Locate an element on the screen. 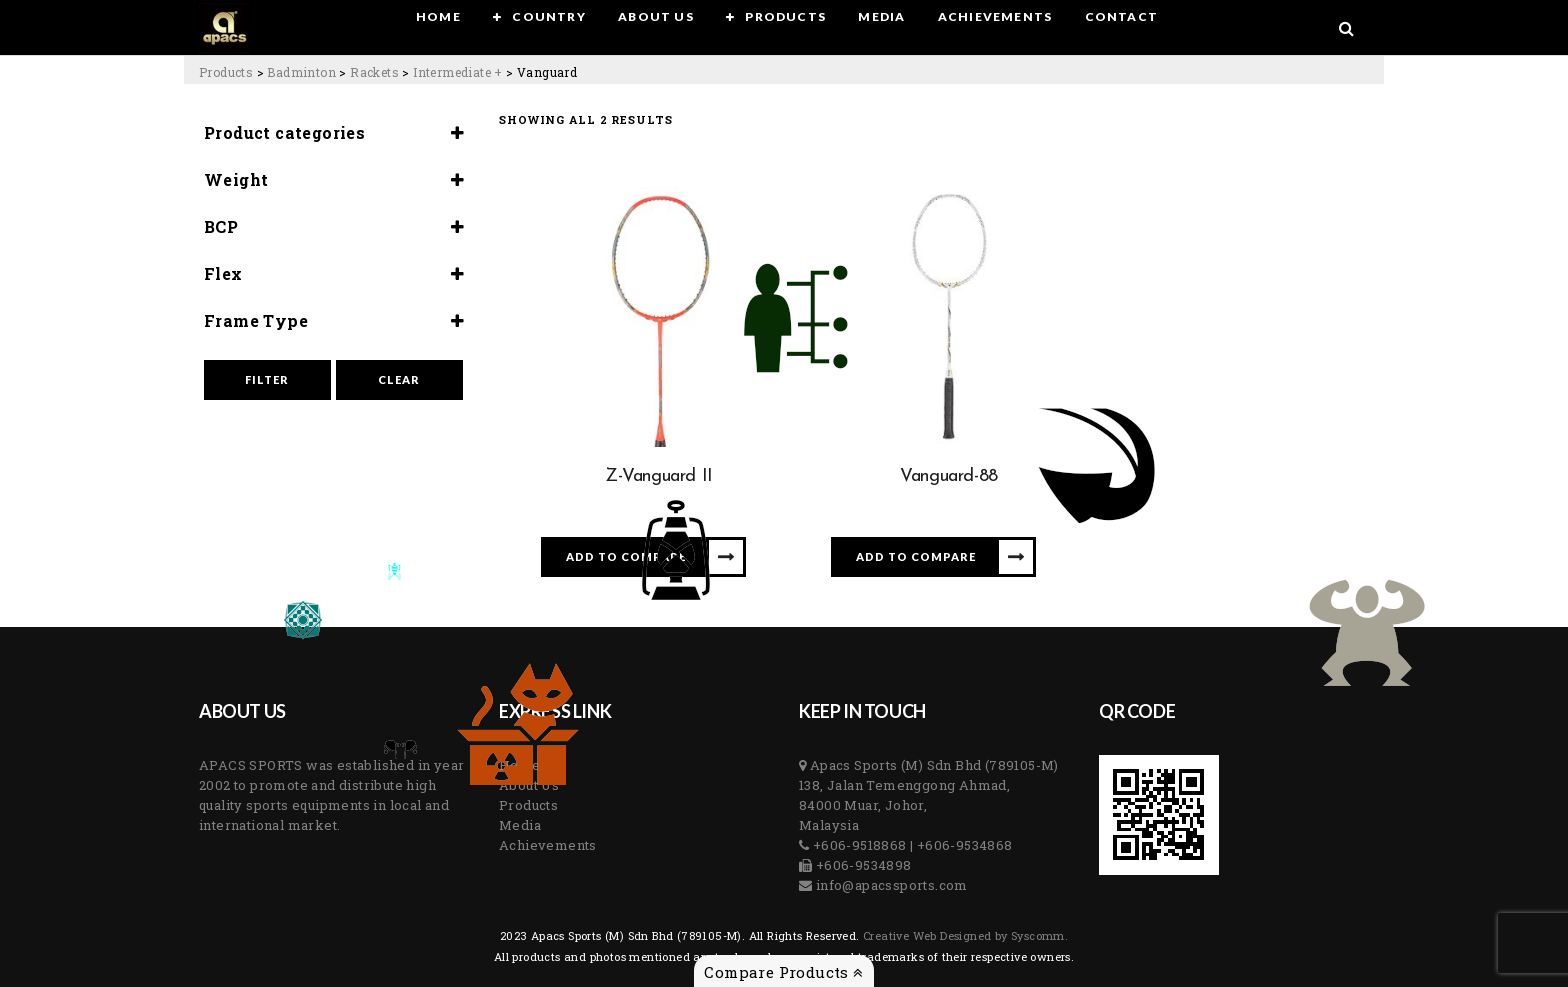 The image size is (1568, 987). indicates a quantum state where the outcome is alive/positive is located at coordinates (518, 725).